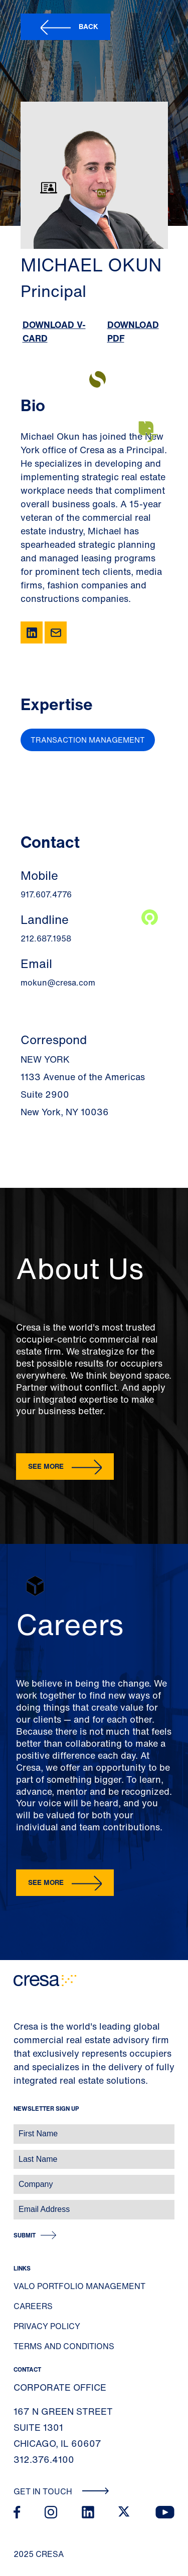 The height and width of the screenshot is (2576, 188). What do you see at coordinates (49, 188) in the screenshot?
I see `open the Codementor app or website` at bounding box center [49, 188].